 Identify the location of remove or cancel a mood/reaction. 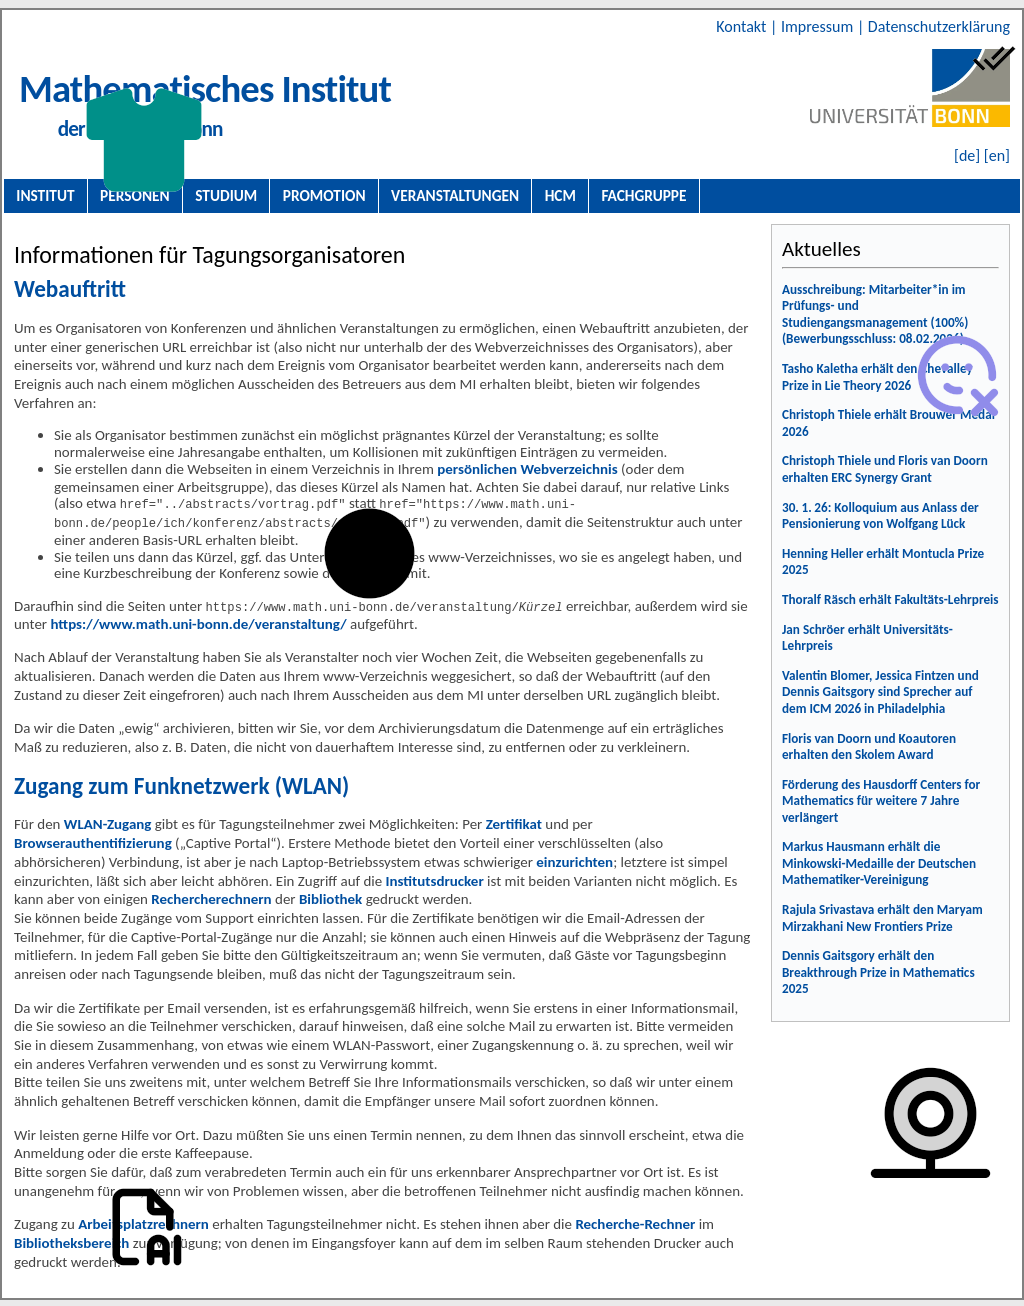
(957, 375).